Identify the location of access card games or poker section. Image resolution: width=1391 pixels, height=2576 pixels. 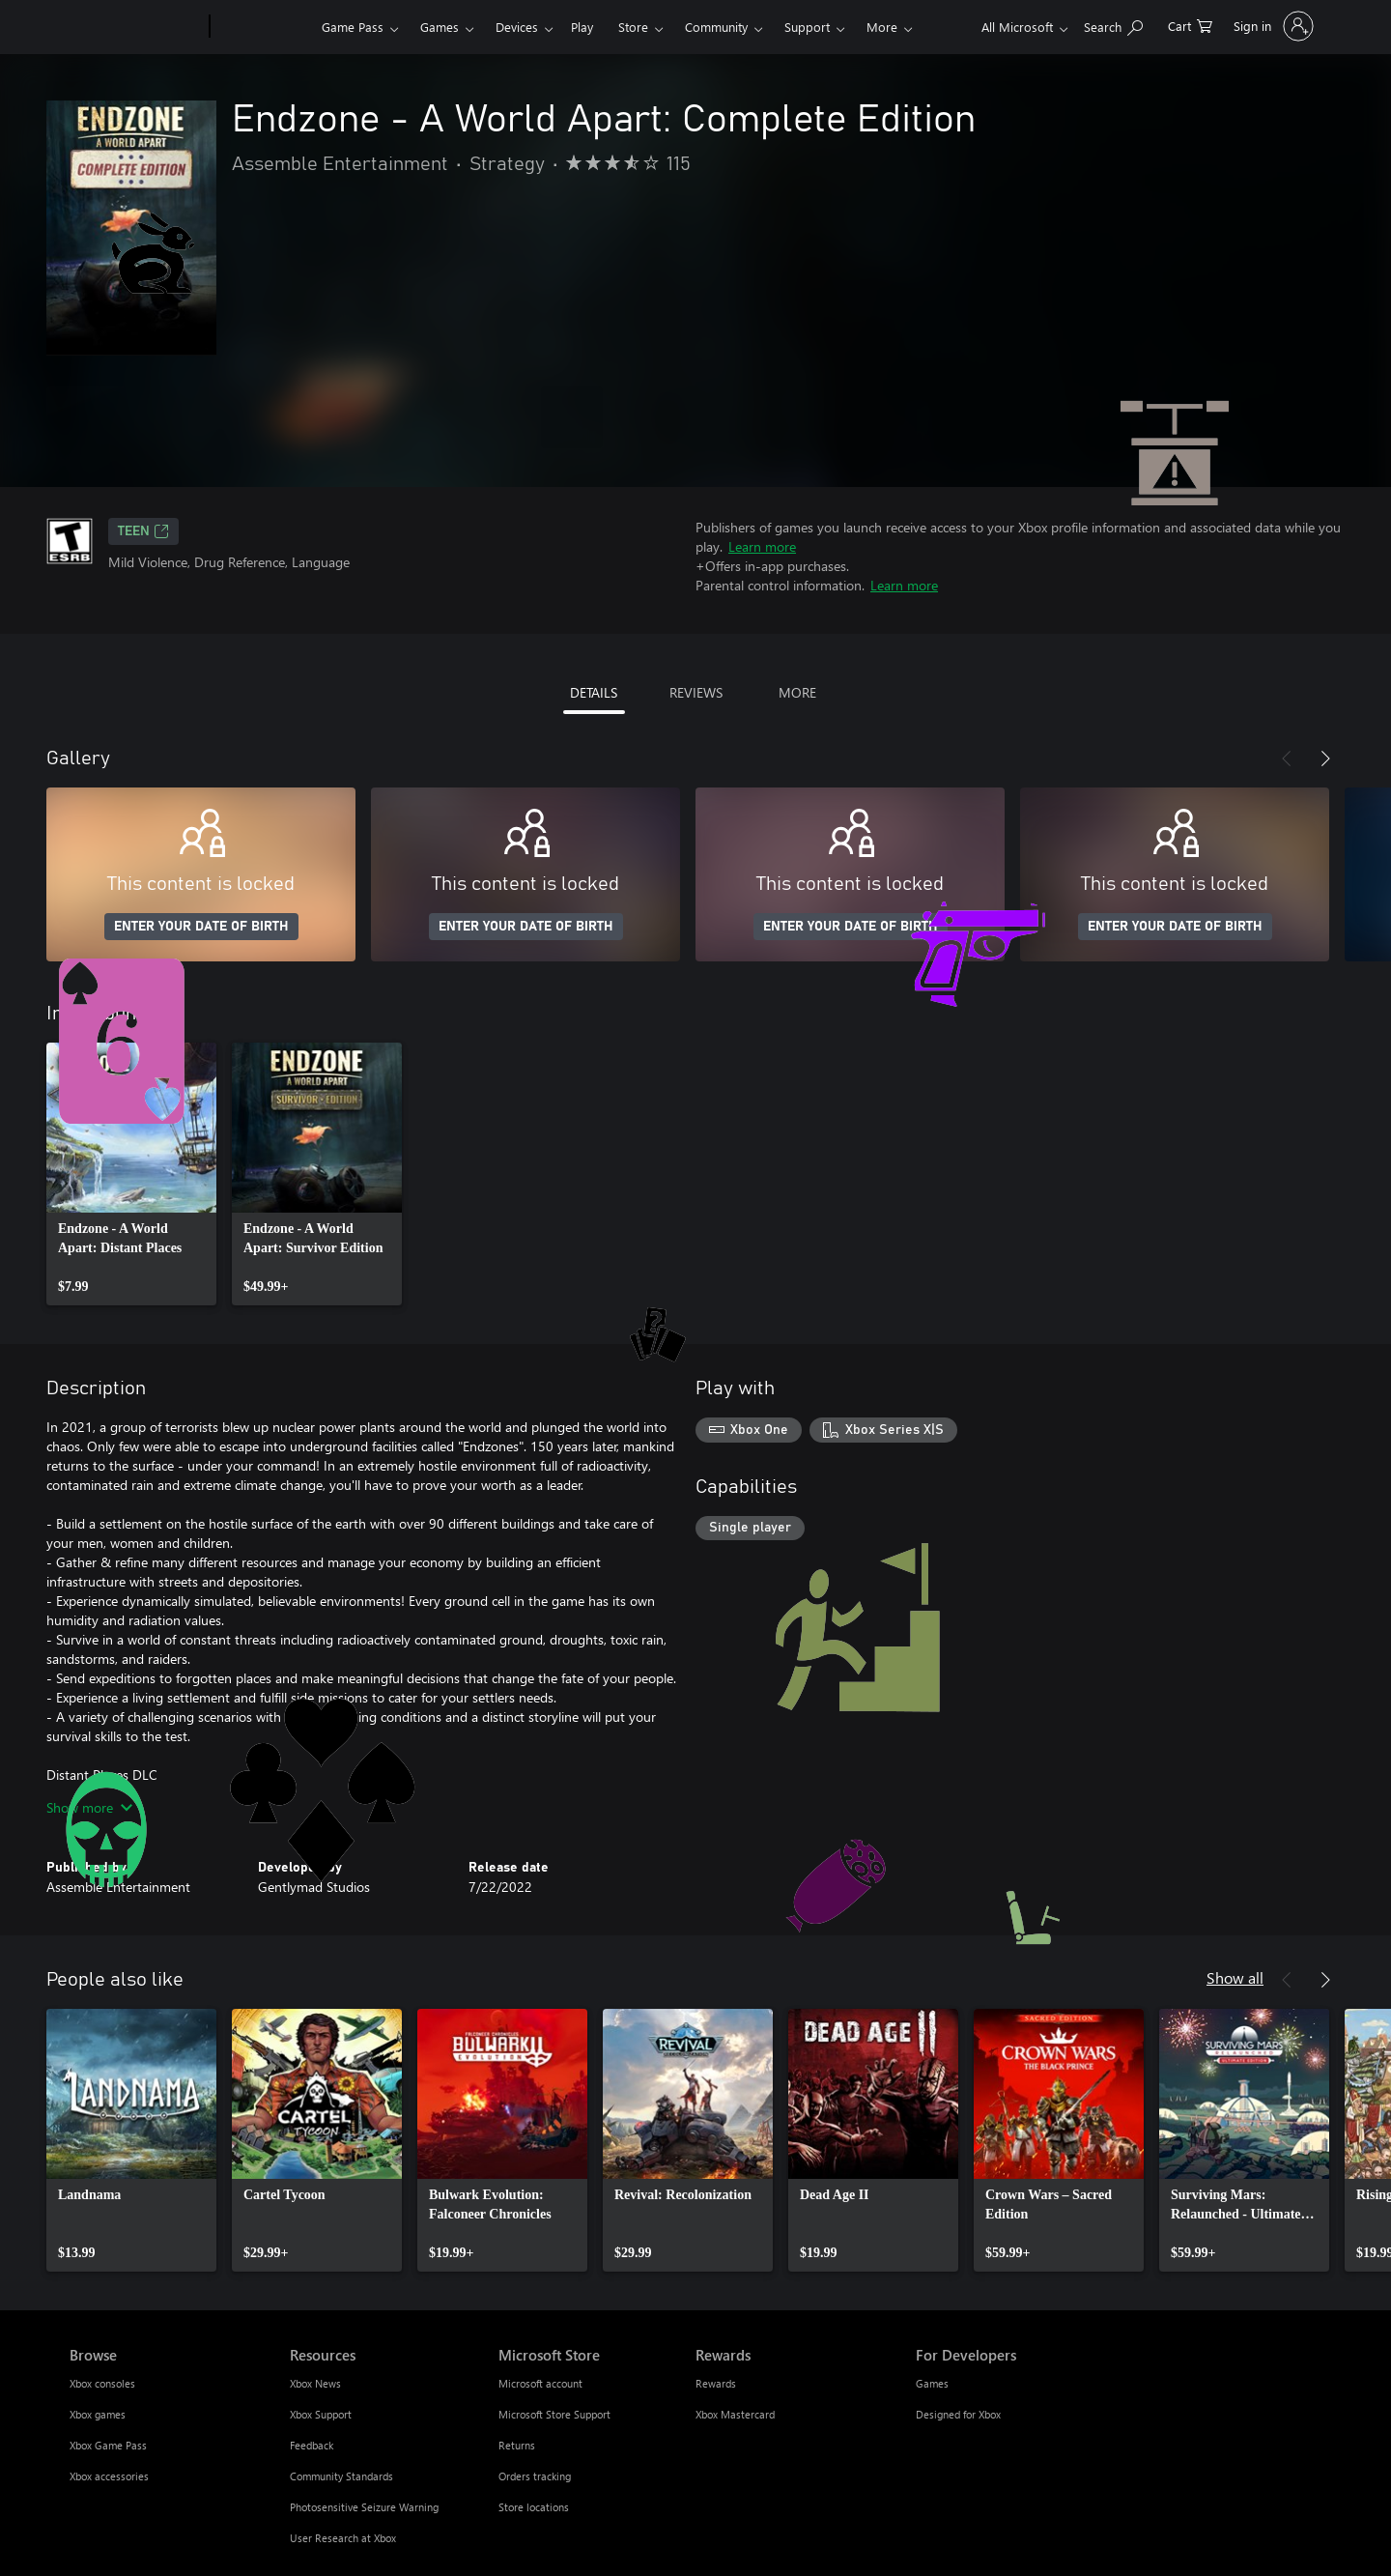
(322, 1789).